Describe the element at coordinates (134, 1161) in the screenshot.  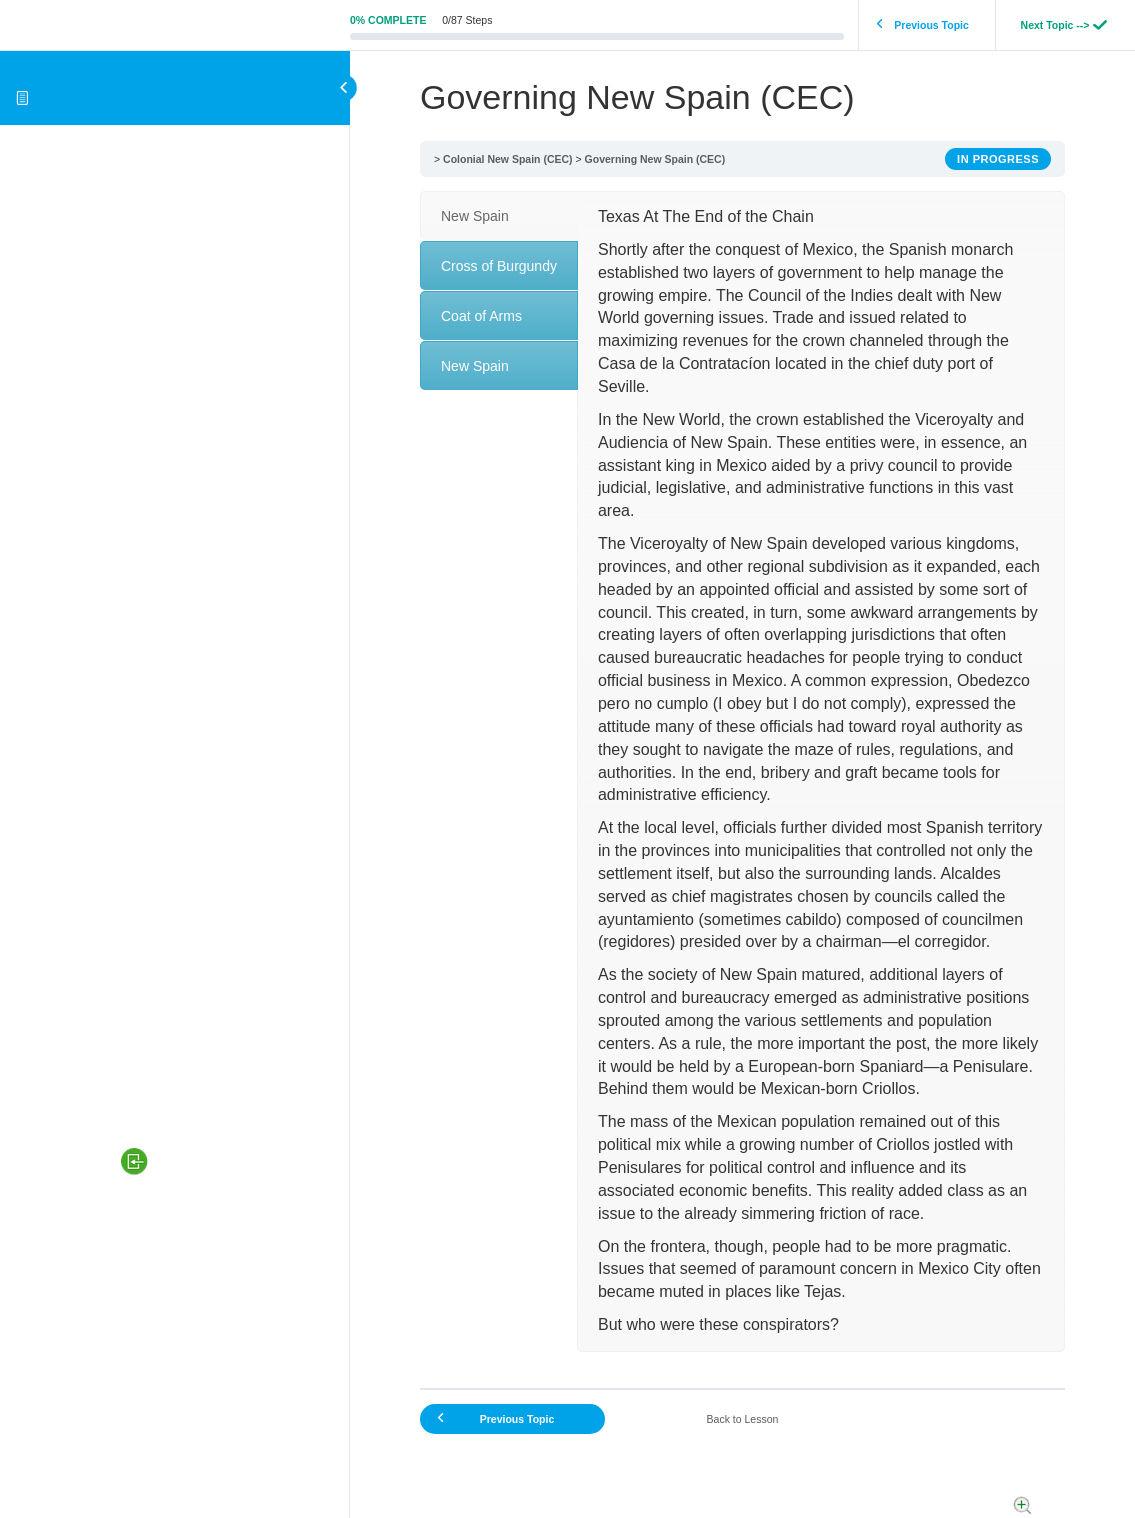
I see `log out of the current session` at that location.